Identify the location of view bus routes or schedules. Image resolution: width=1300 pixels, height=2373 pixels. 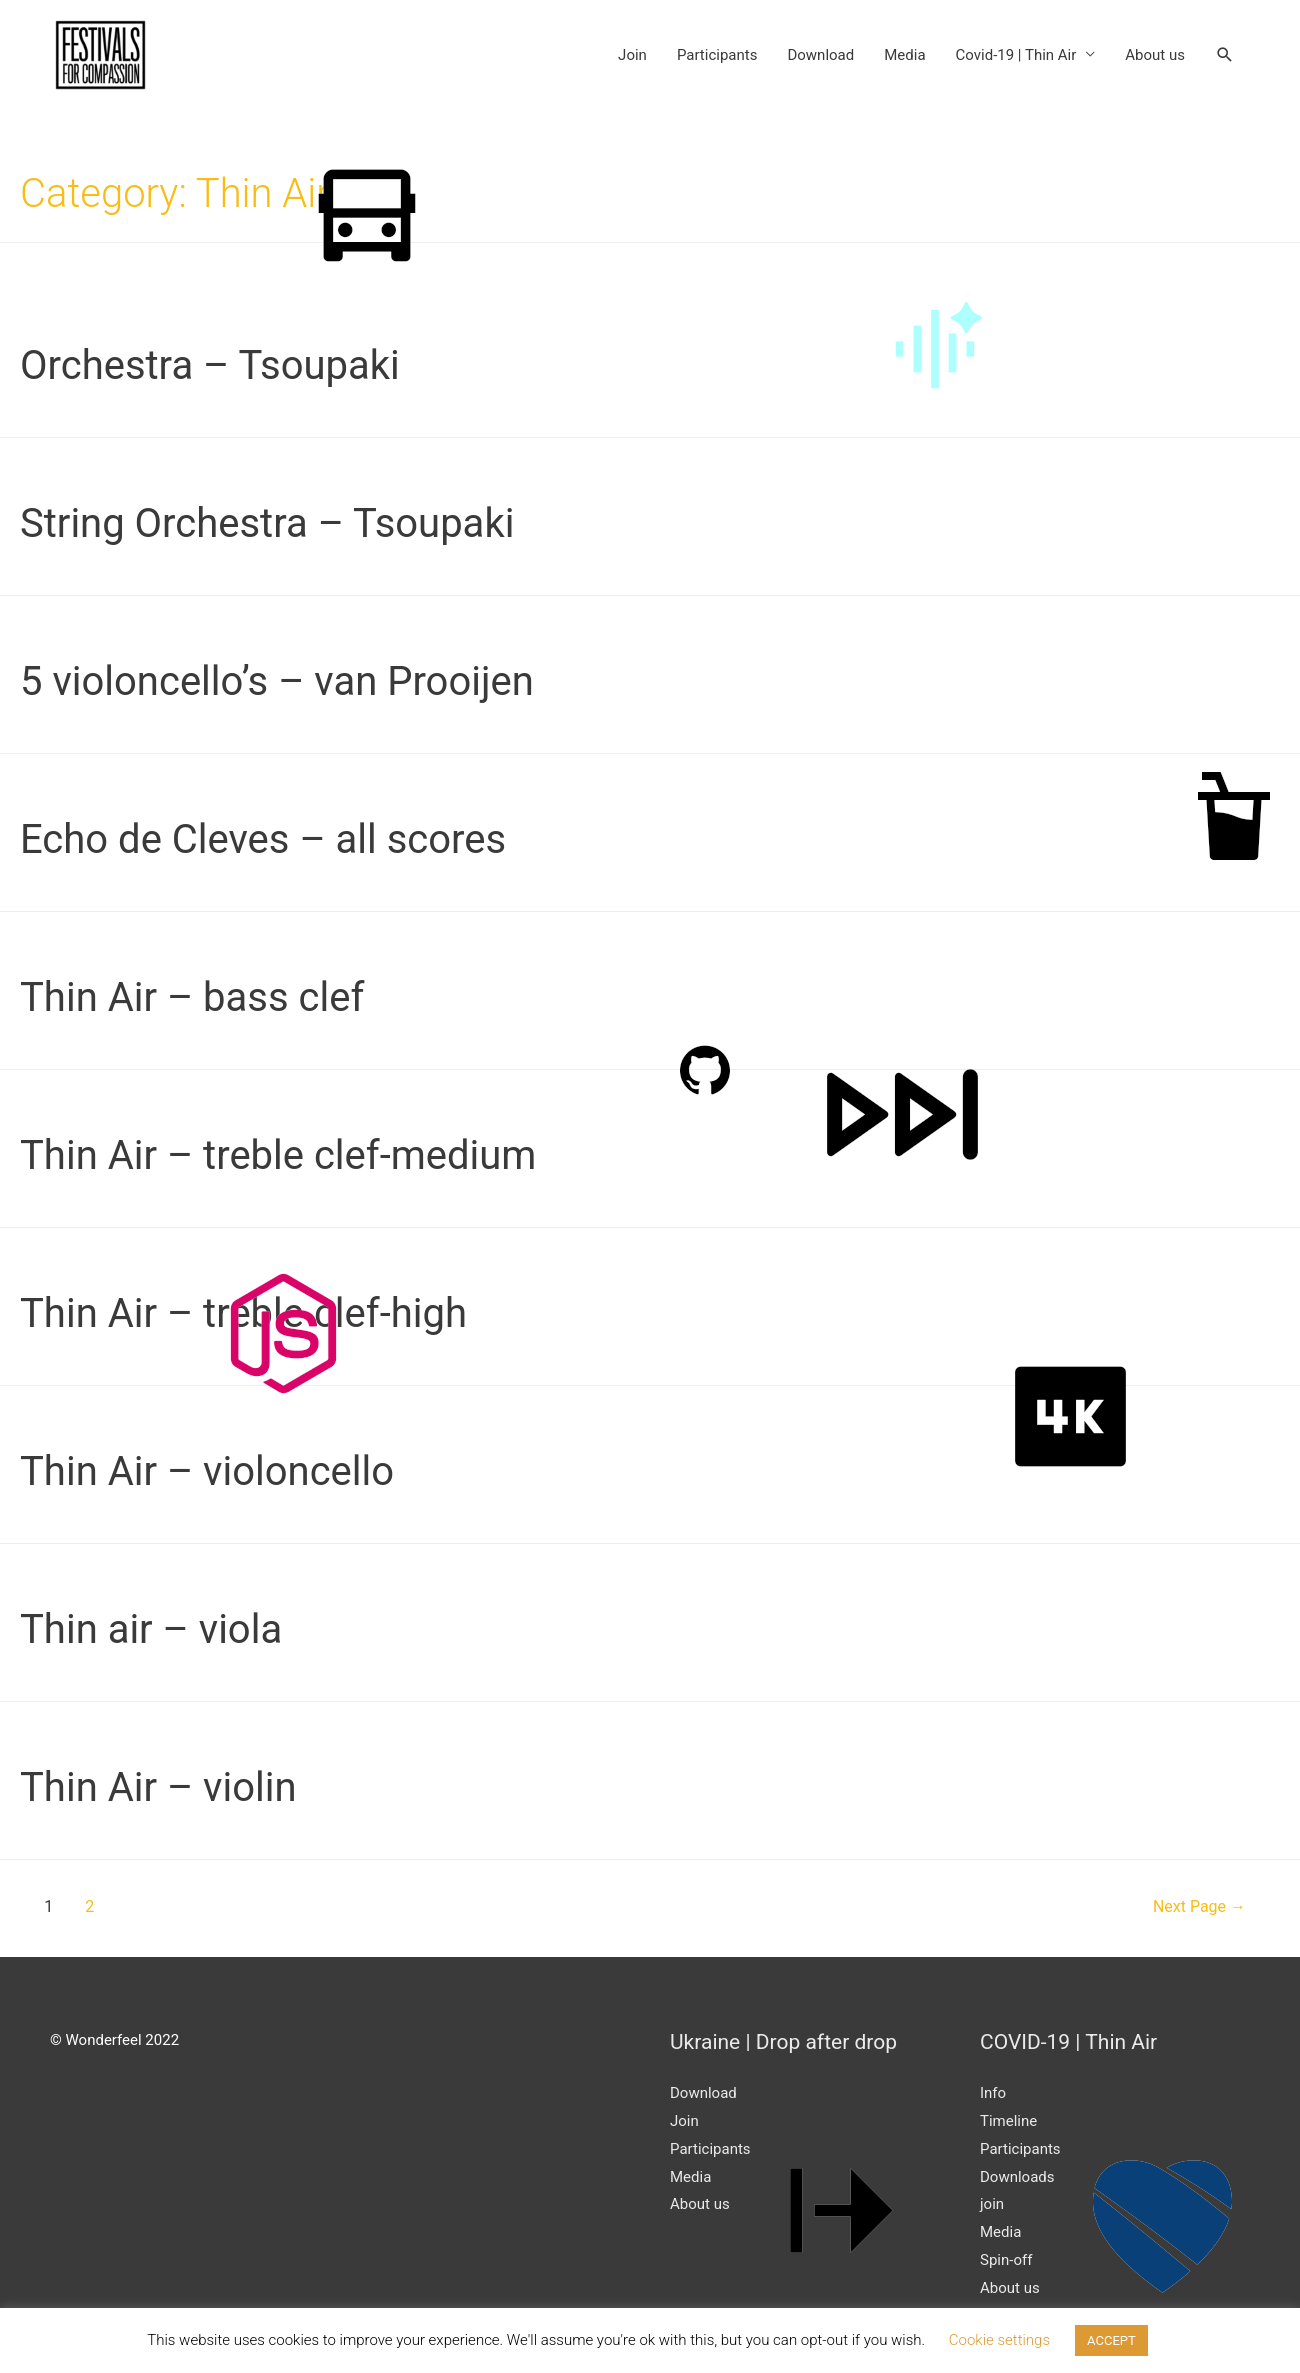
(367, 213).